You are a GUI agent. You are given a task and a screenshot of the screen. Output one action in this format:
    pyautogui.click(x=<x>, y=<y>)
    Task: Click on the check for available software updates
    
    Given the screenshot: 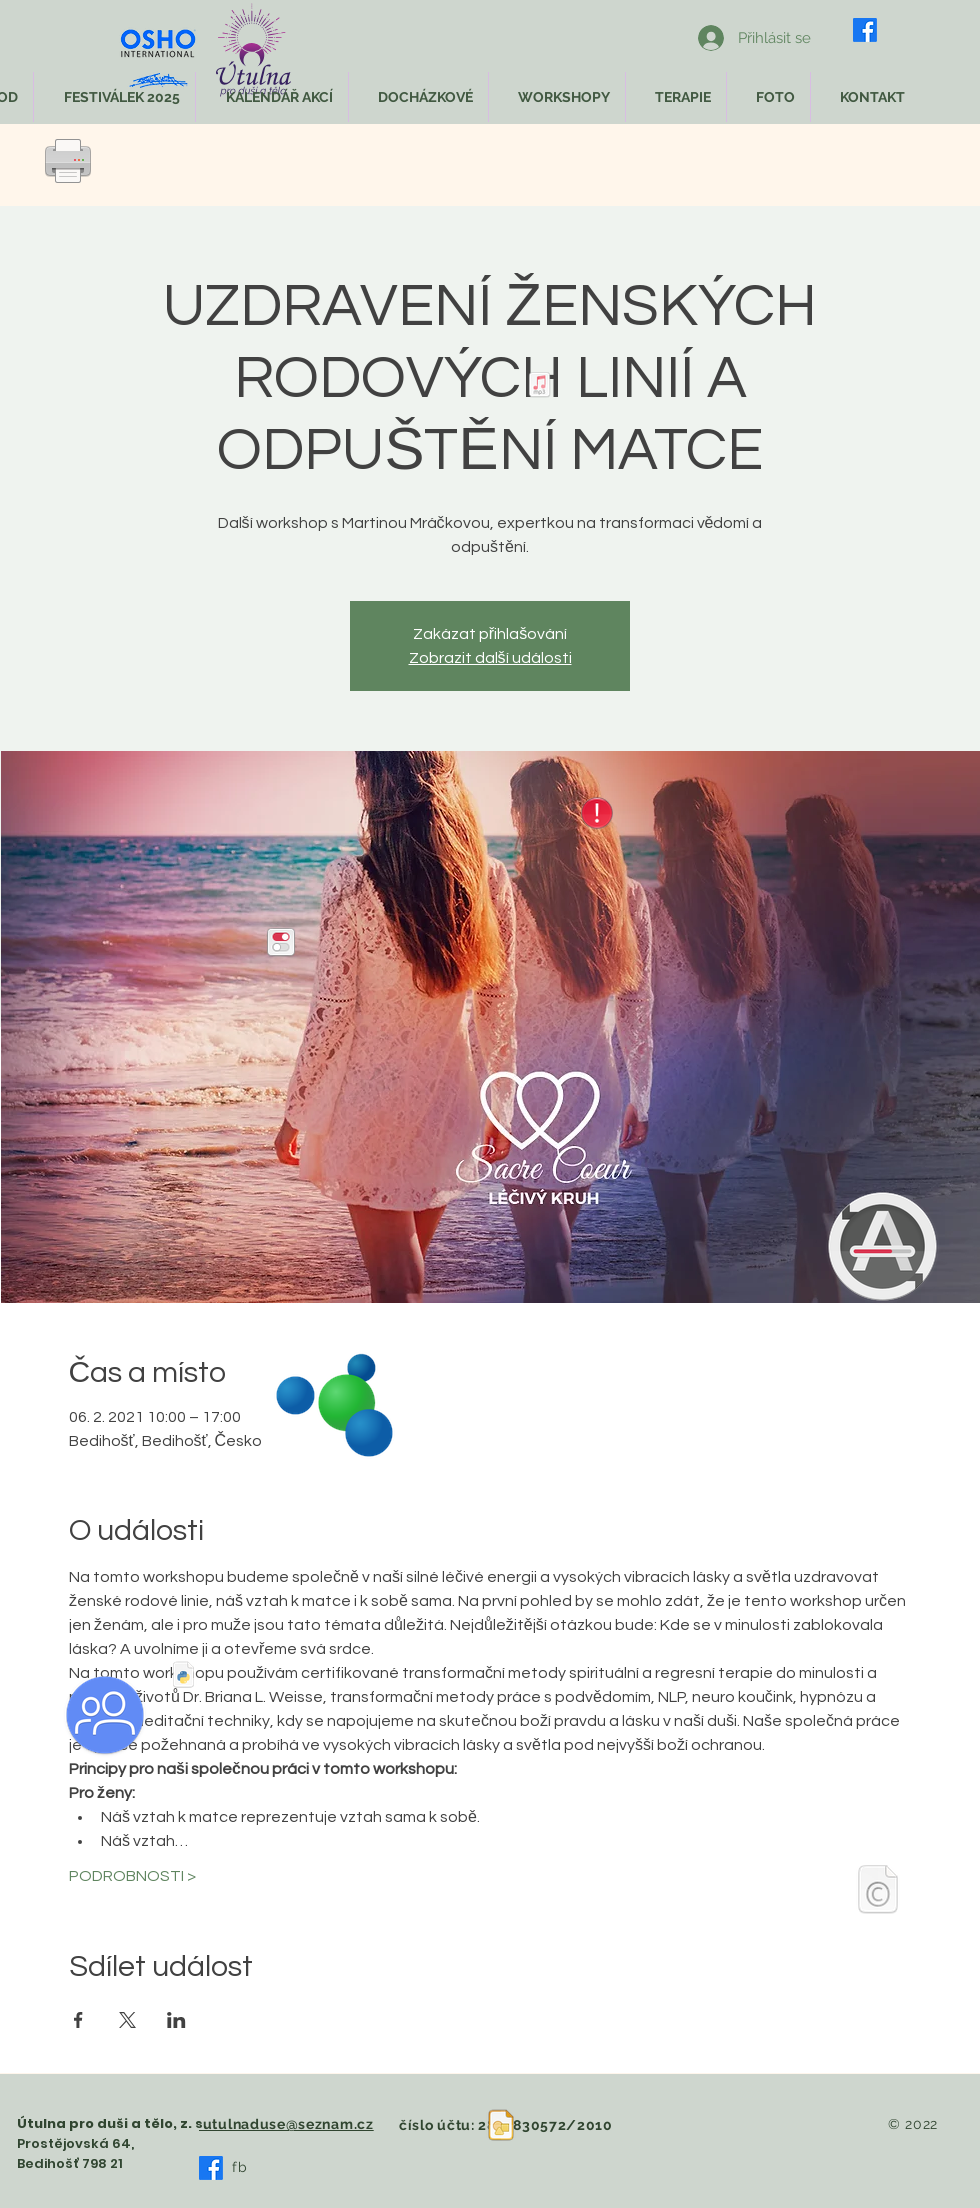 What is the action you would take?
    pyautogui.click(x=882, y=1246)
    